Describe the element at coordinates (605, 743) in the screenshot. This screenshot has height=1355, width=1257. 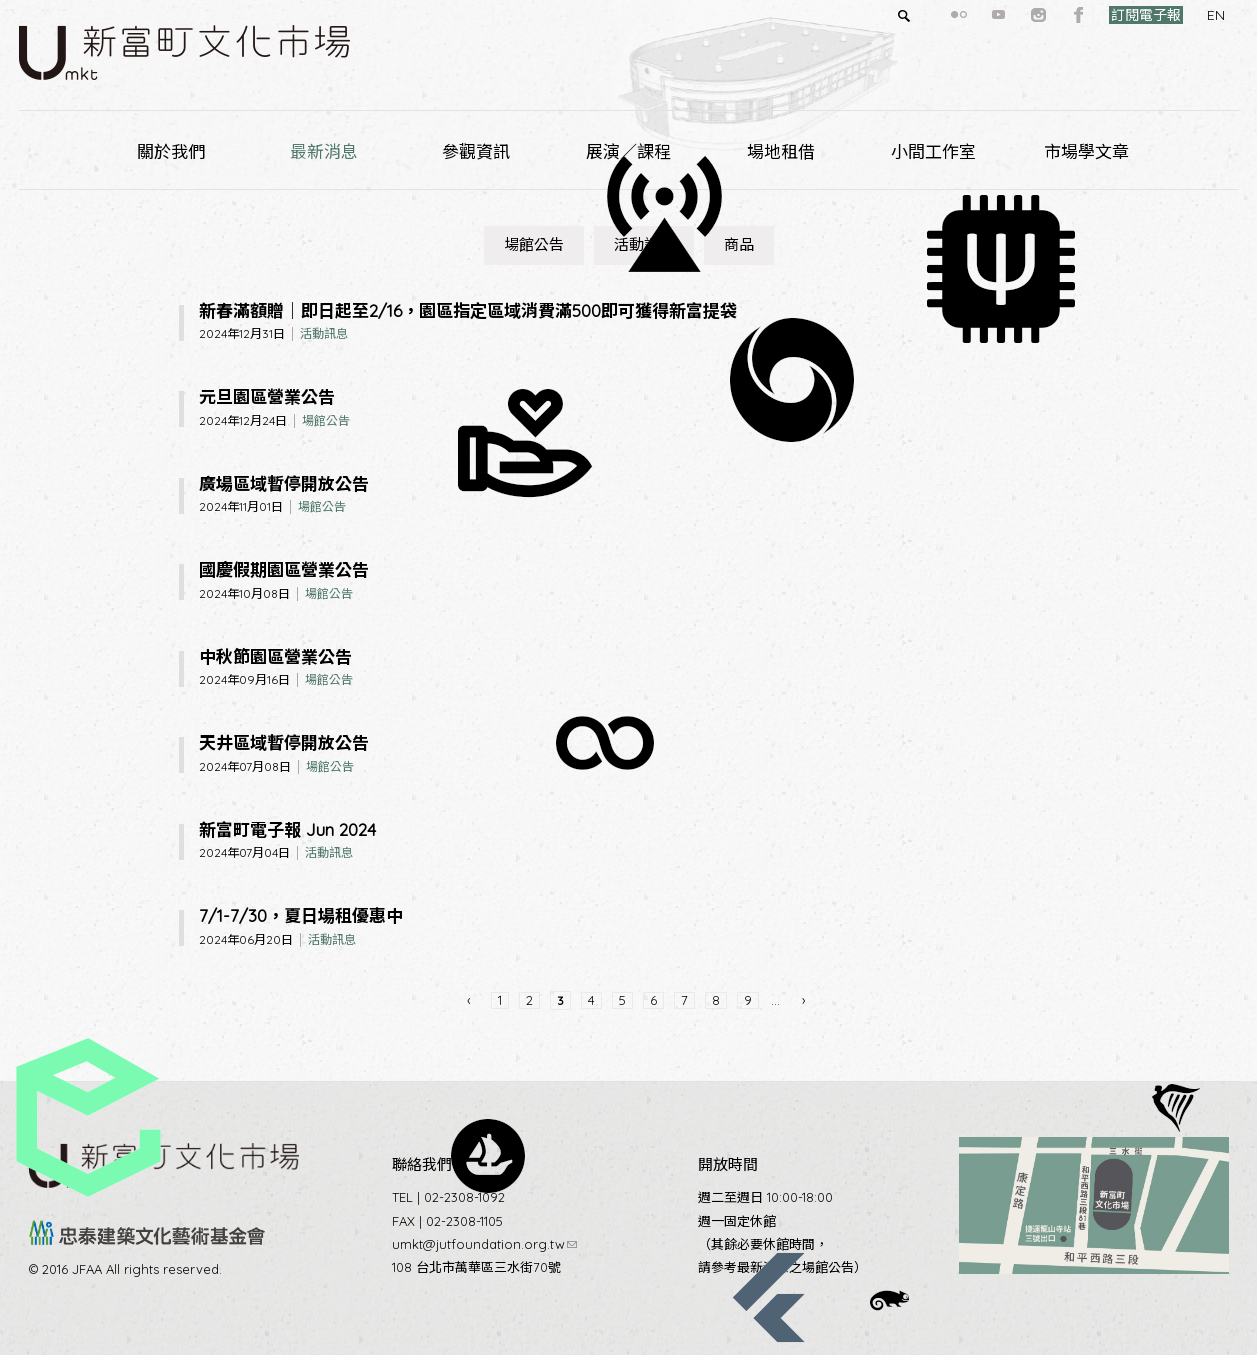
I see `Elegoo brand logo` at that location.